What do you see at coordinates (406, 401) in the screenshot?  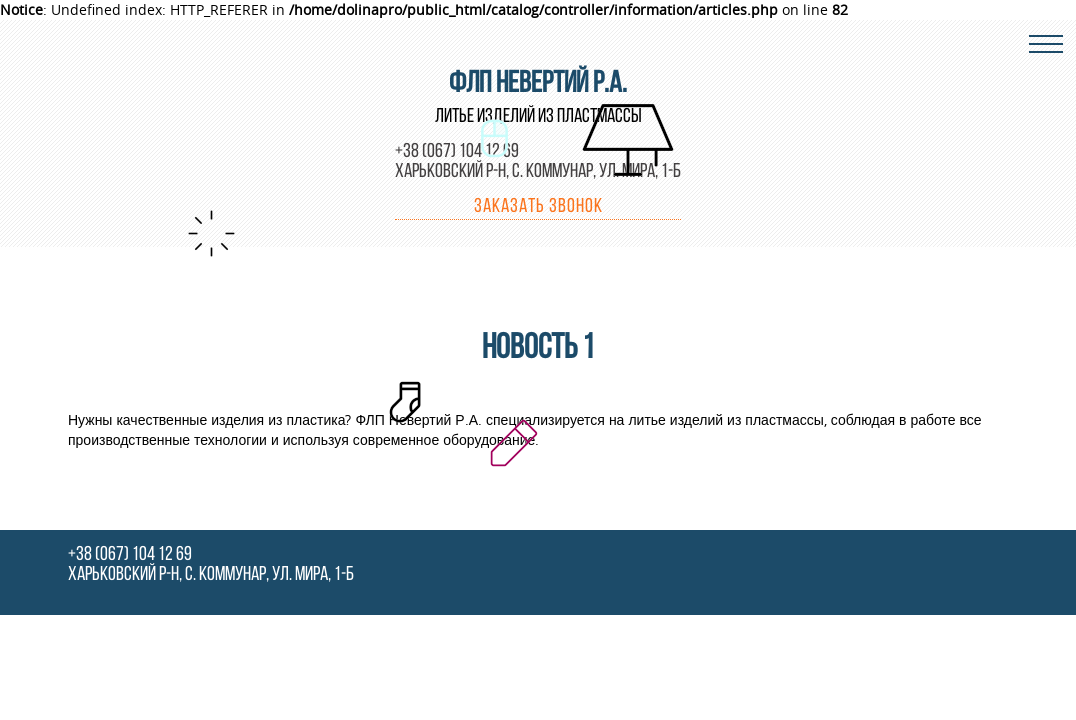 I see `browse clothing or apparel items` at bounding box center [406, 401].